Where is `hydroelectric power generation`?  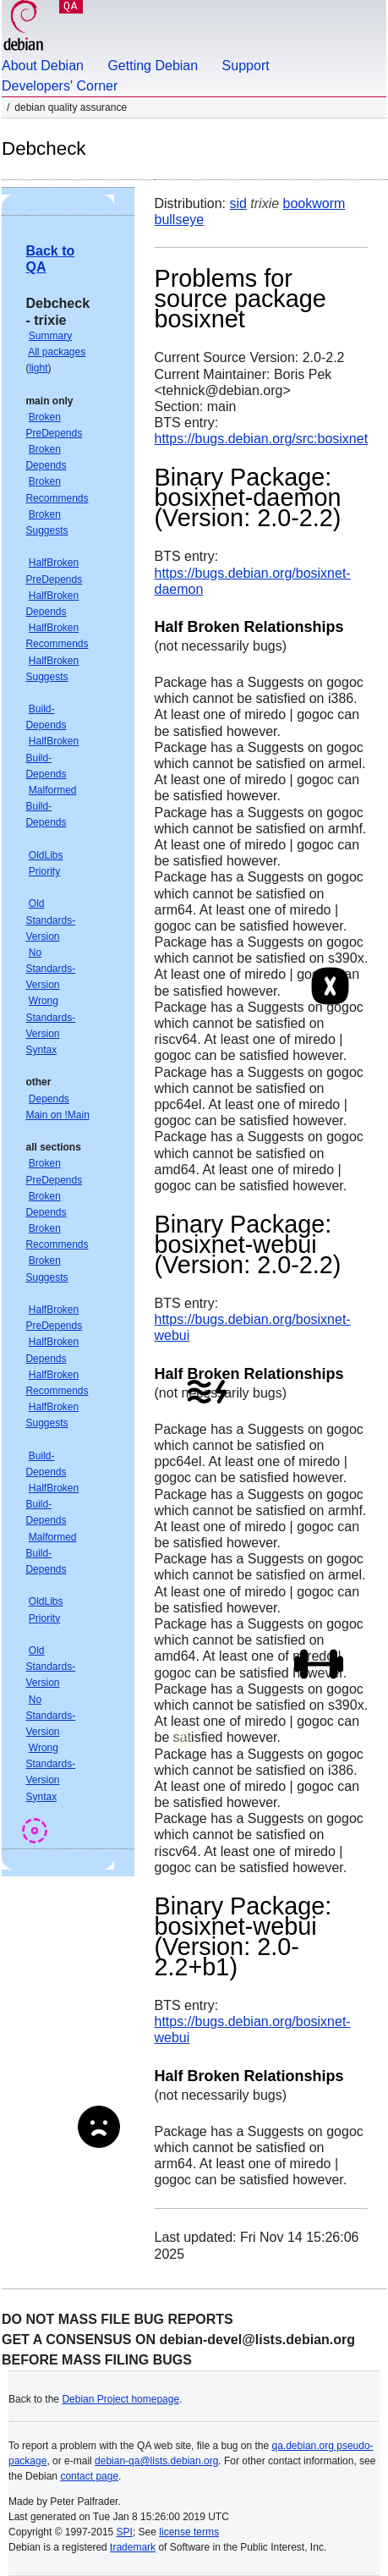
hydroelectric power generation is located at coordinates (207, 1392).